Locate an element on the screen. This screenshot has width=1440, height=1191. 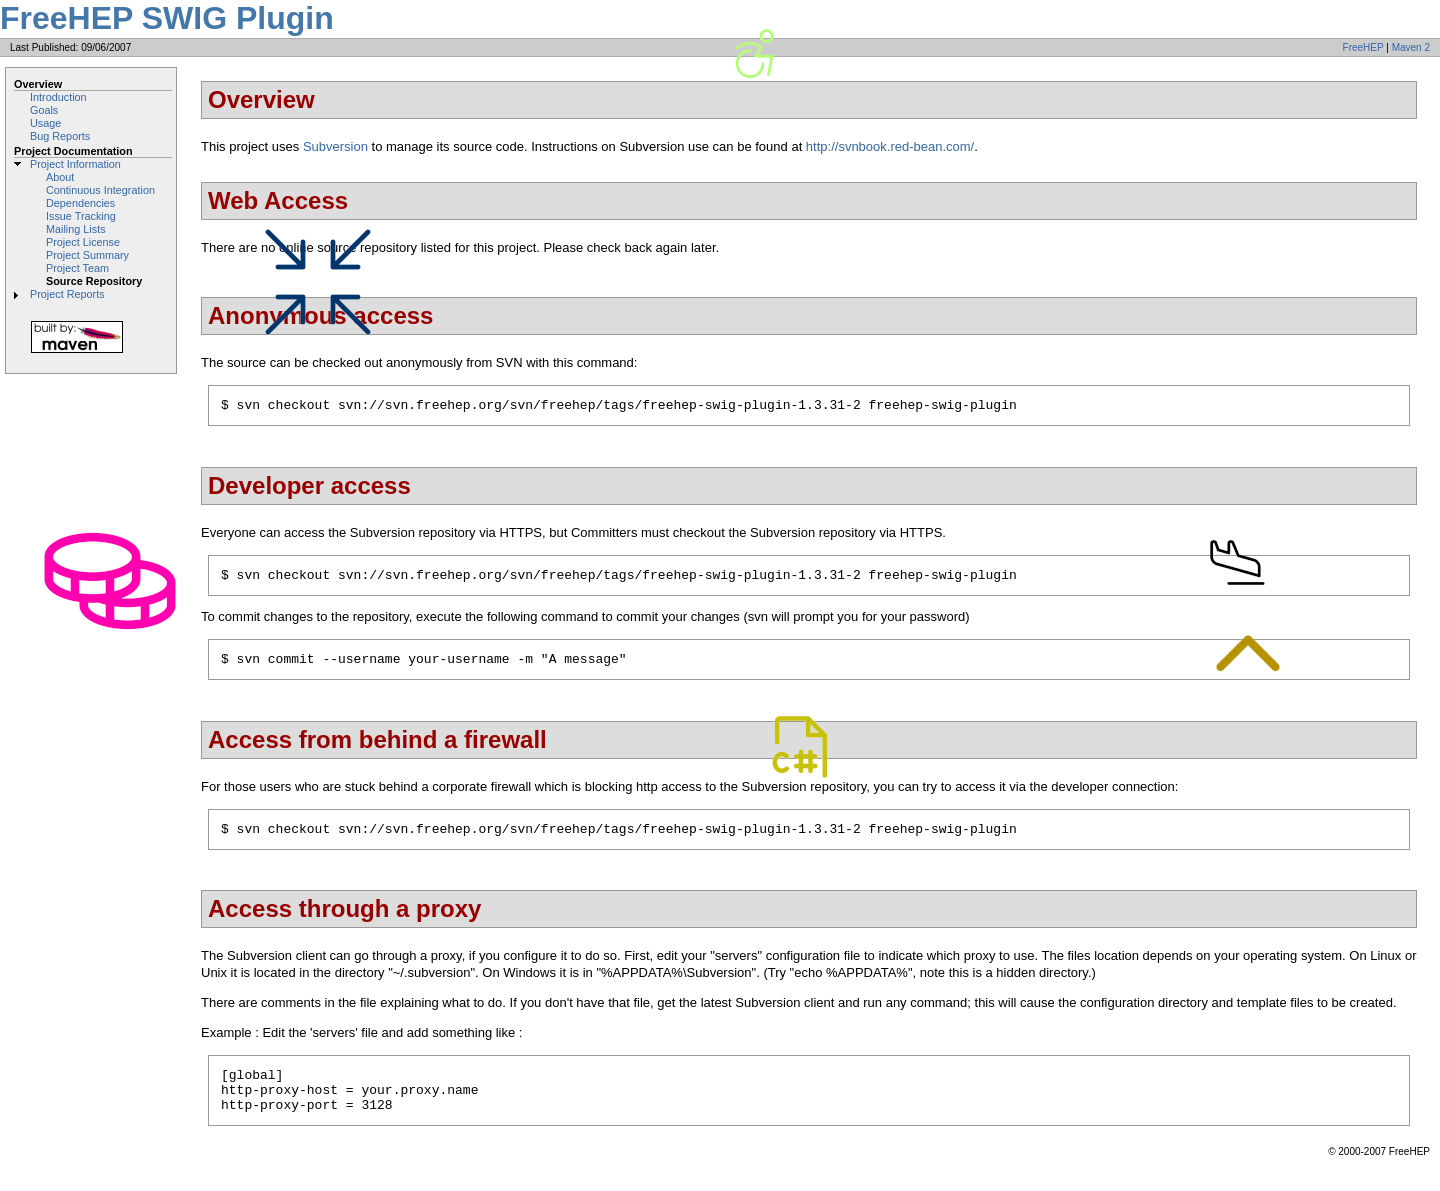
collapse an expanded section is located at coordinates (1248, 656).